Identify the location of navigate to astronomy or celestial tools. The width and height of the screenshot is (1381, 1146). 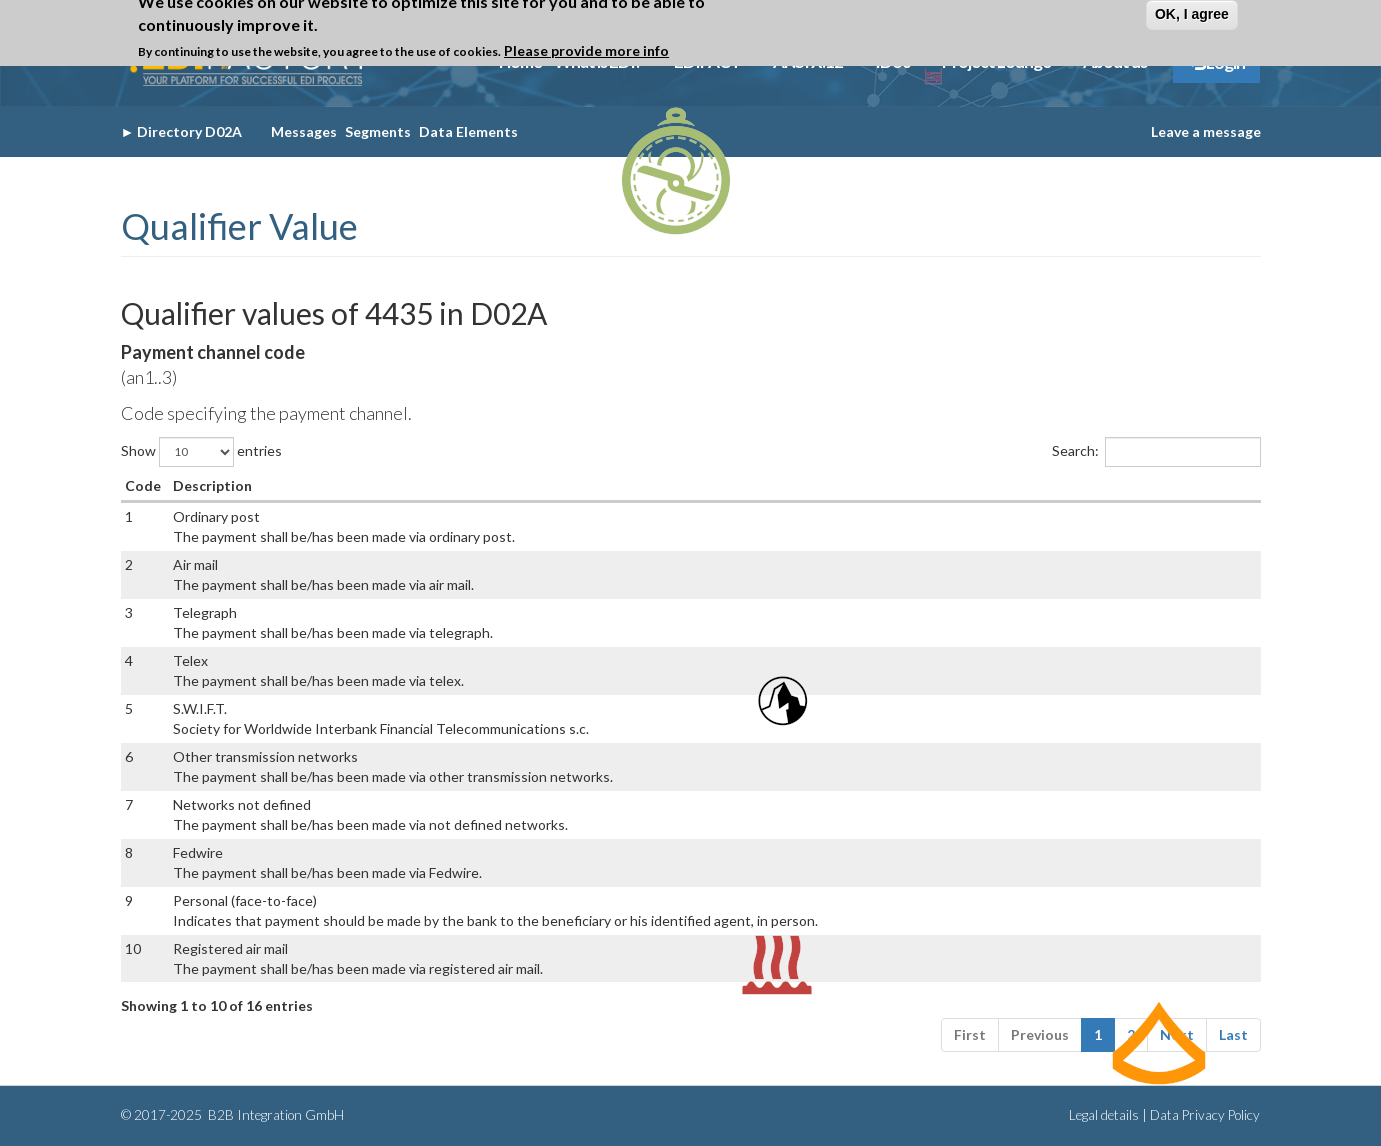
(676, 171).